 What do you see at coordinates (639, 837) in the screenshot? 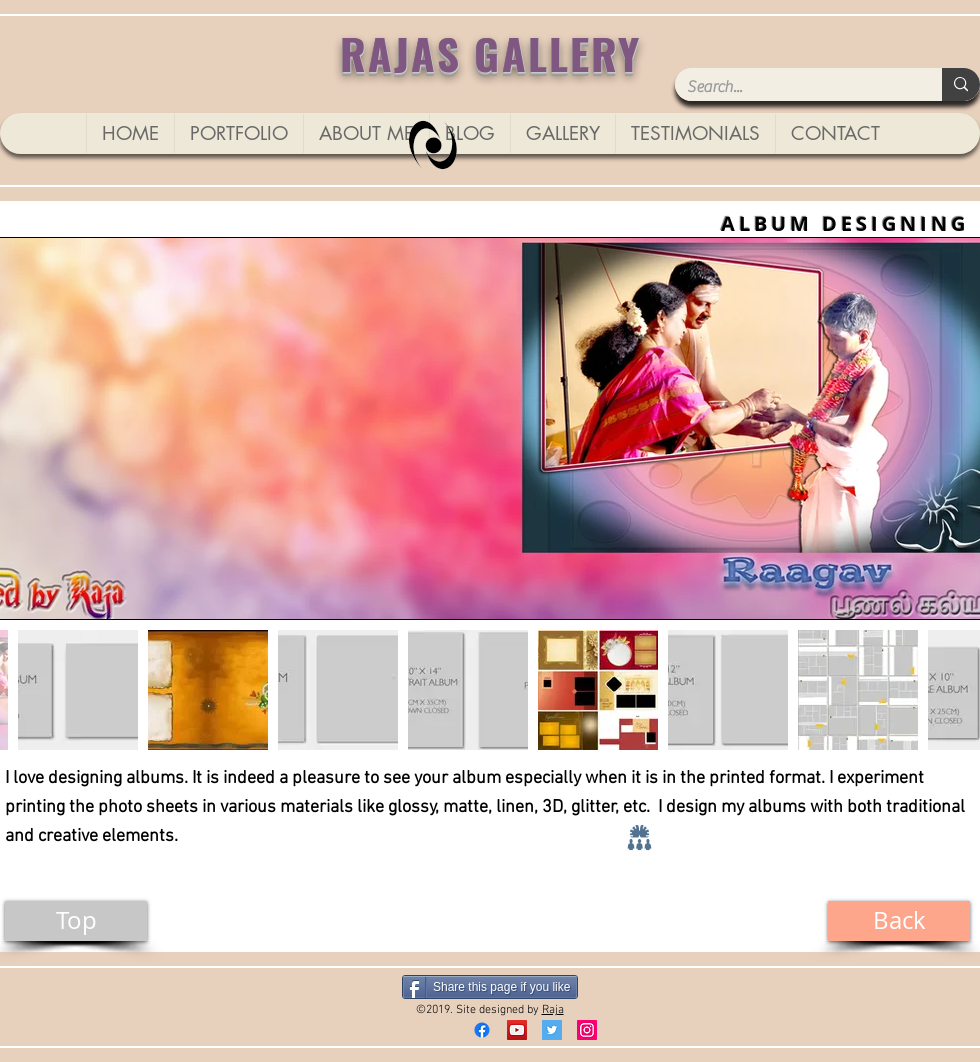
I see `access collaborative brainstorming features` at bounding box center [639, 837].